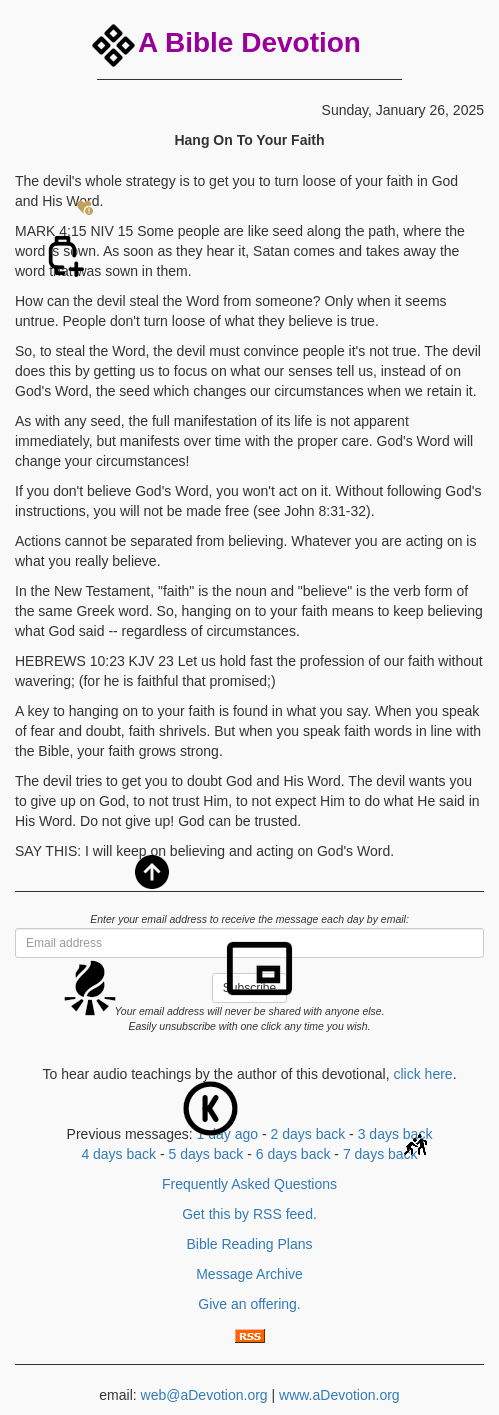  Describe the element at coordinates (113, 45) in the screenshot. I see `access app grid or dashboard` at that location.